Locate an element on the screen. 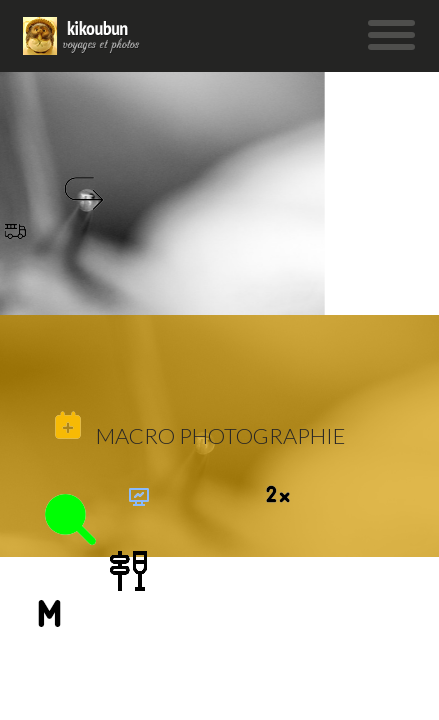  search or find content is located at coordinates (70, 519).